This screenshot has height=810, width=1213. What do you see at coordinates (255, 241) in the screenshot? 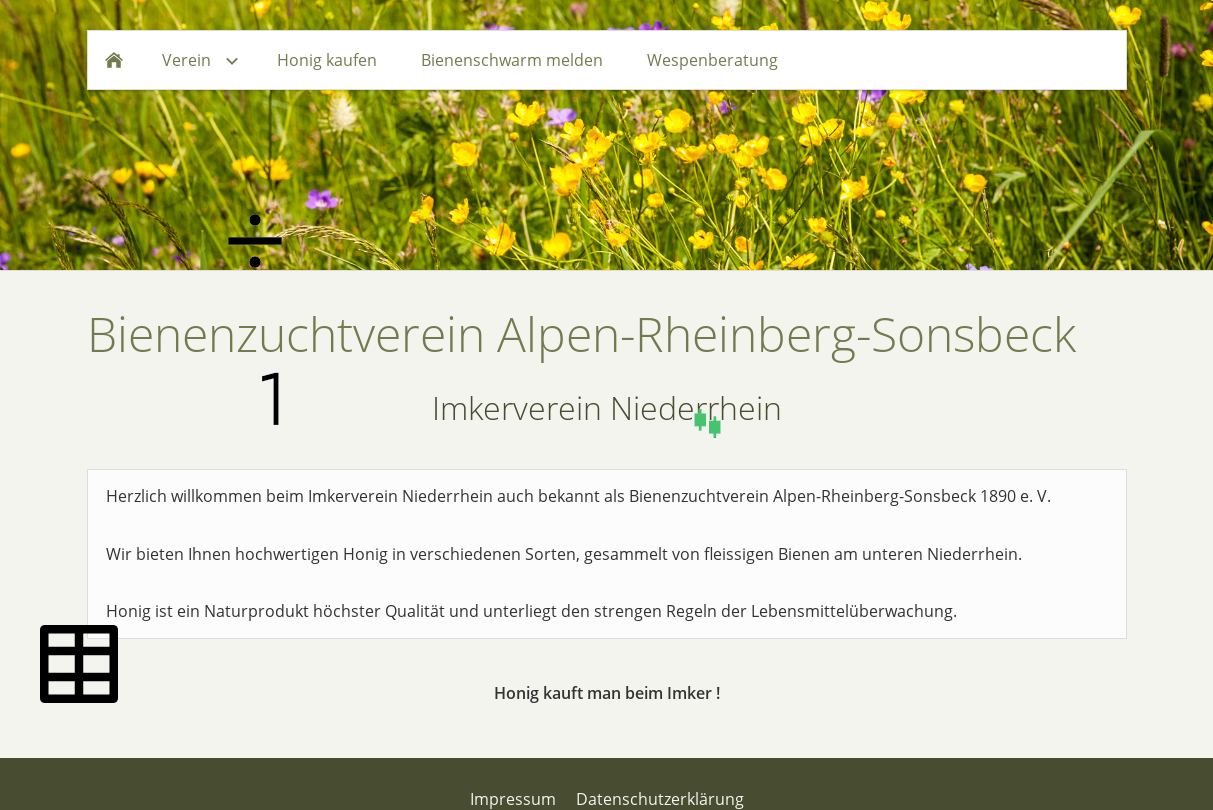
I see `perform division calculation` at bounding box center [255, 241].